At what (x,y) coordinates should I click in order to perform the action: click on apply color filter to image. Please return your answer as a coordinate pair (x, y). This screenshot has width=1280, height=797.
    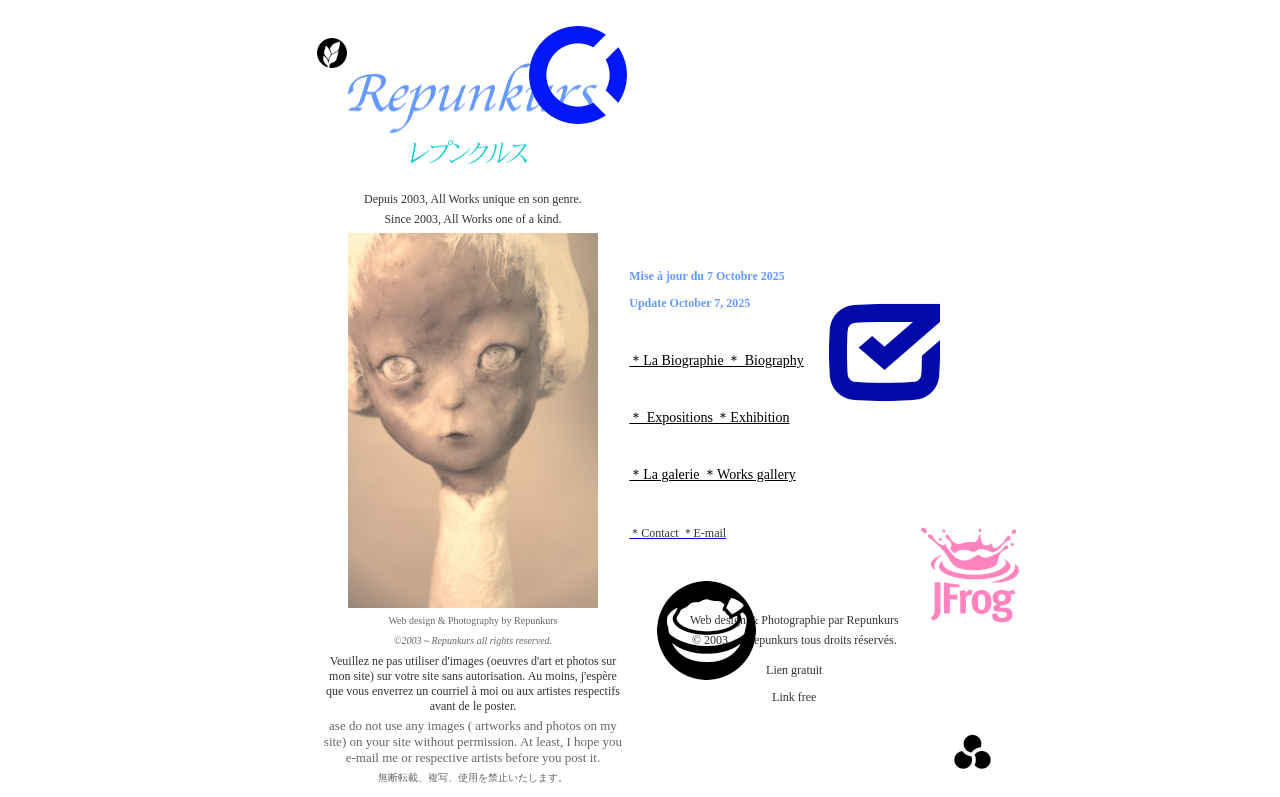
    Looking at the image, I should click on (972, 754).